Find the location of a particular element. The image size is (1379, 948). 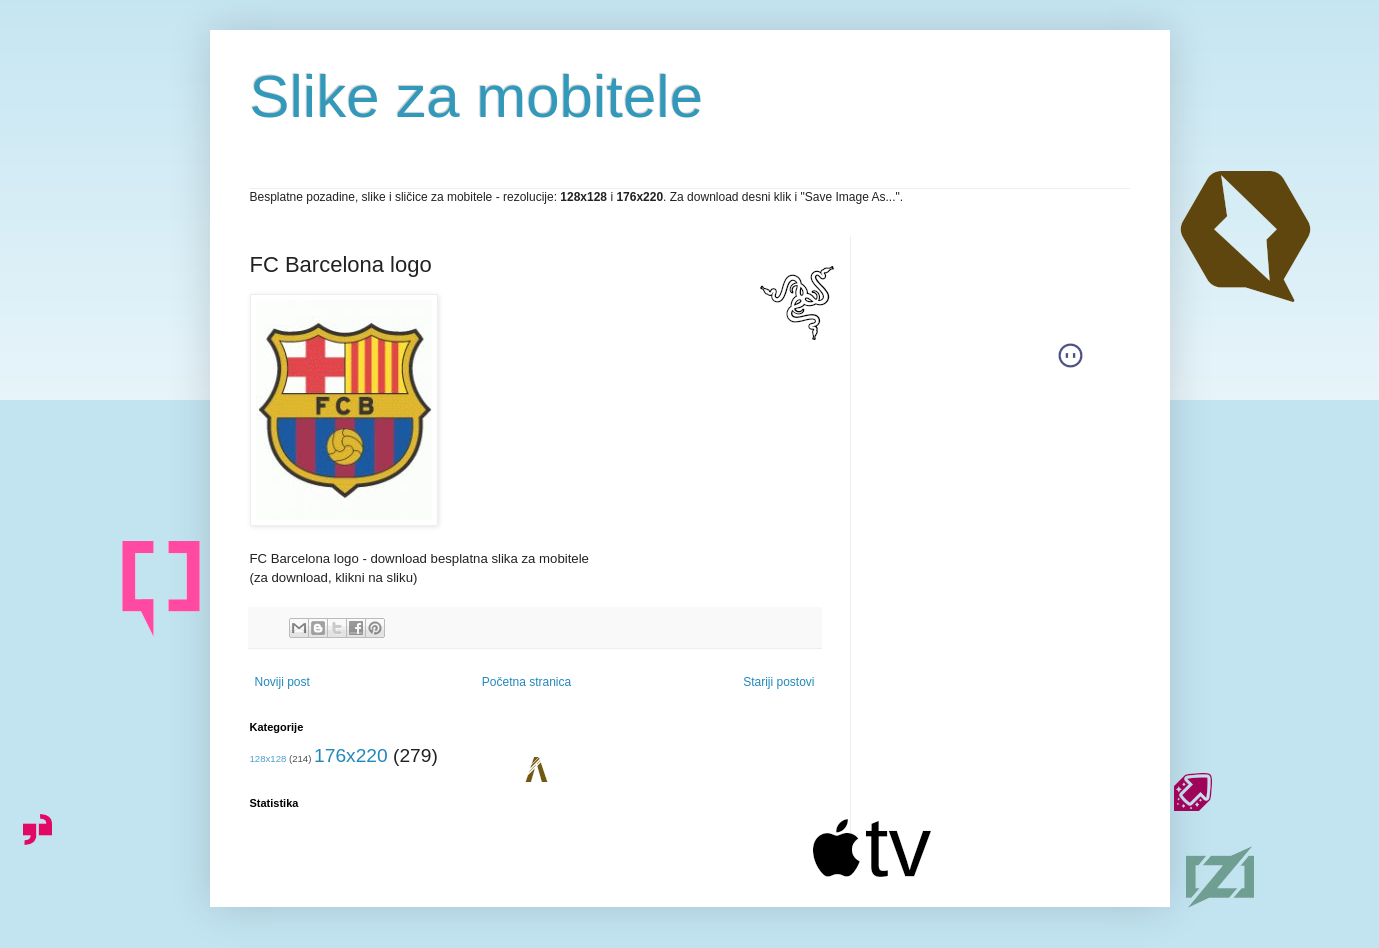

indicates power outlet or electrical socket location is located at coordinates (1070, 355).